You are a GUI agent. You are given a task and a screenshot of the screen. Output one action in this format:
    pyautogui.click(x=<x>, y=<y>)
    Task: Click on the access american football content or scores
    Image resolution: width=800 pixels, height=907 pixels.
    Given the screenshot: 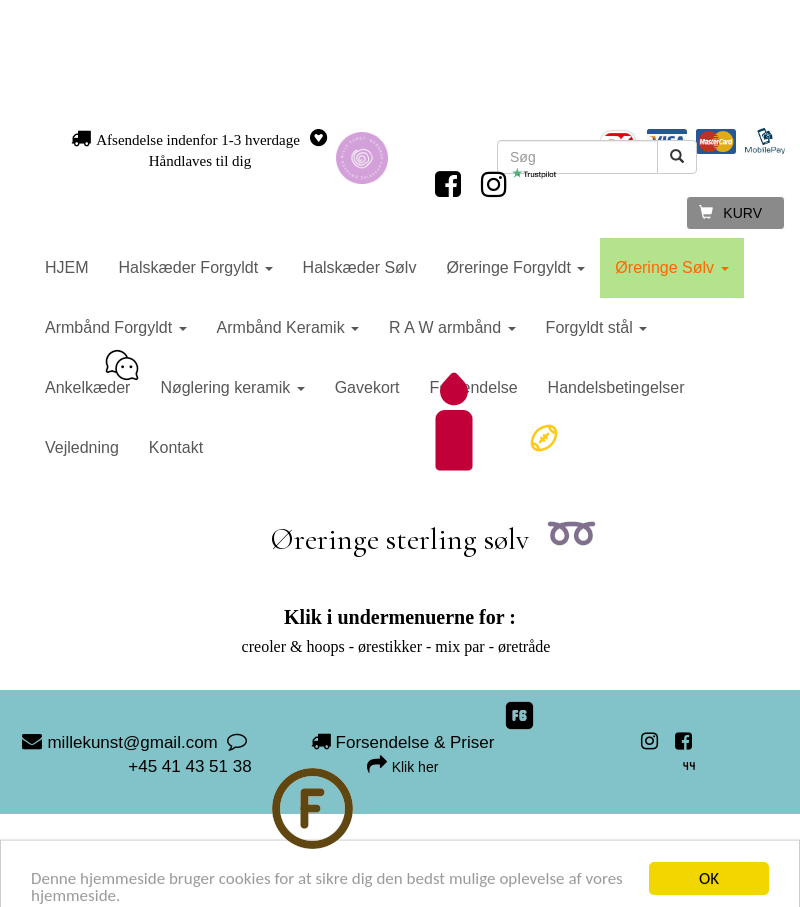 What is the action you would take?
    pyautogui.click(x=544, y=438)
    